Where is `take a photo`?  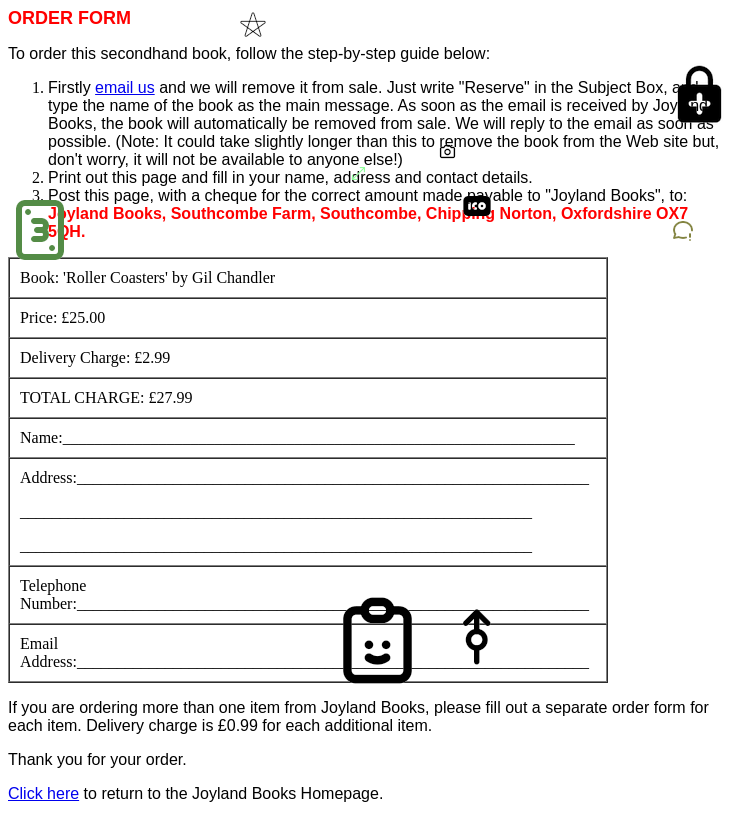
take a photo is located at coordinates (447, 151).